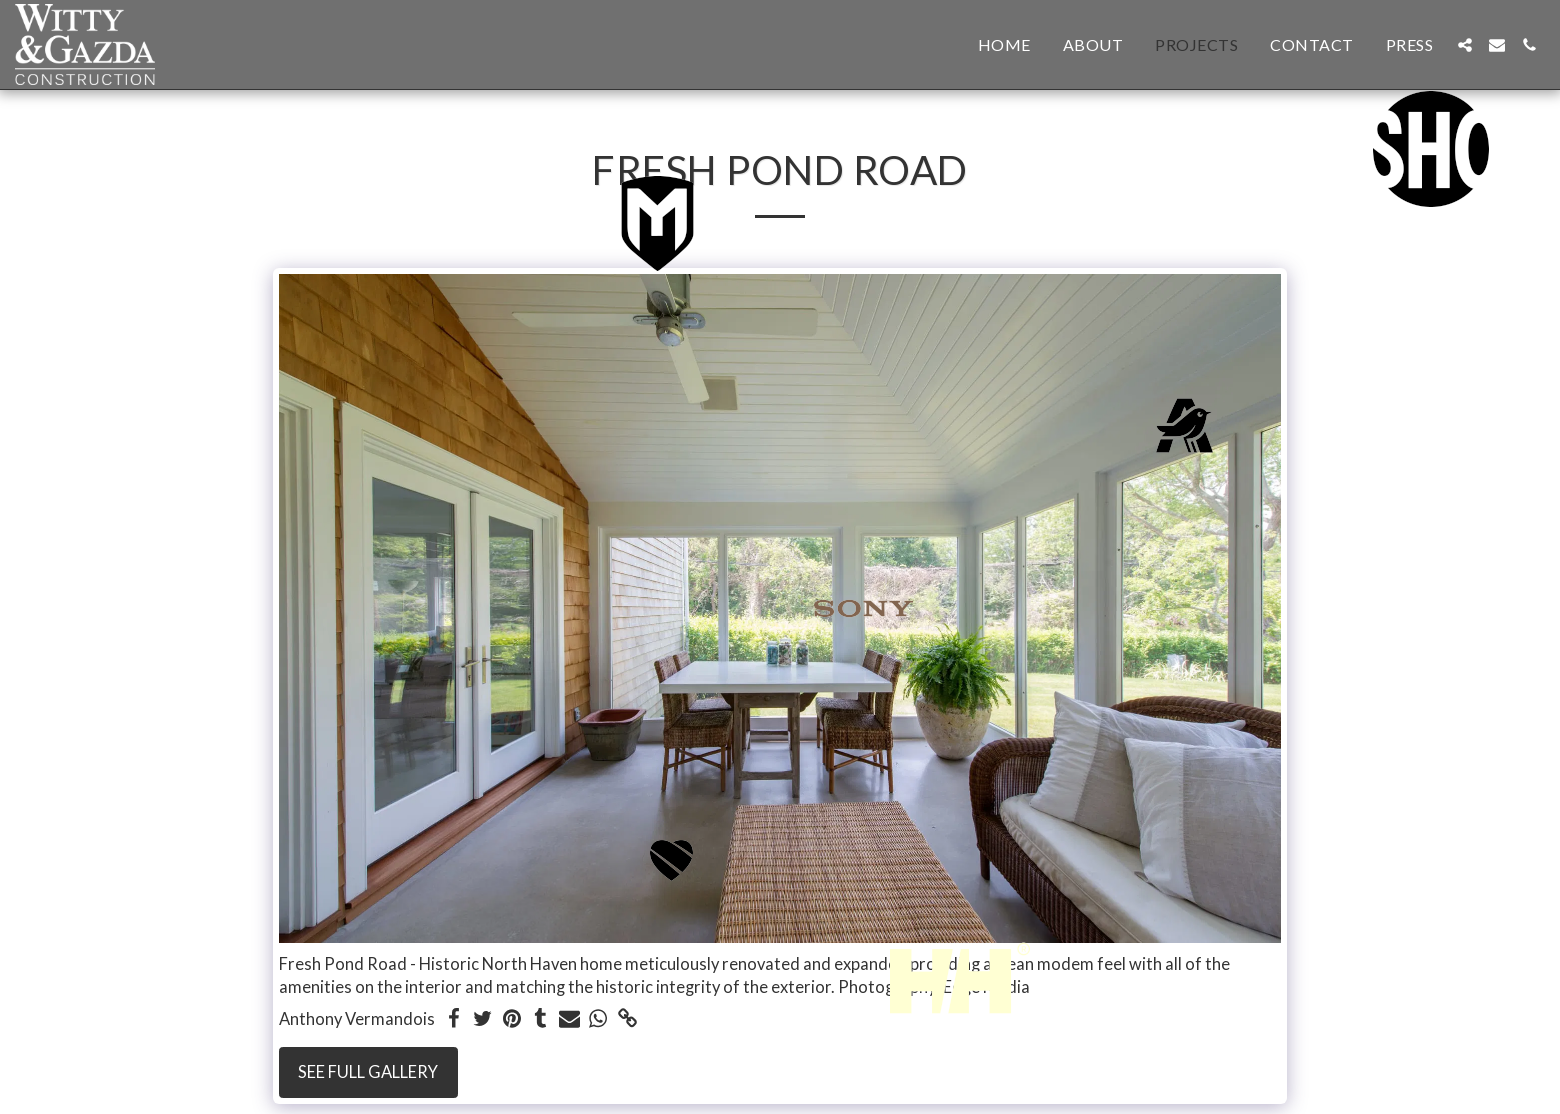 The height and width of the screenshot is (1114, 1560). What do you see at coordinates (863, 608) in the screenshot?
I see `sony brand or product identifier` at bounding box center [863, 608].